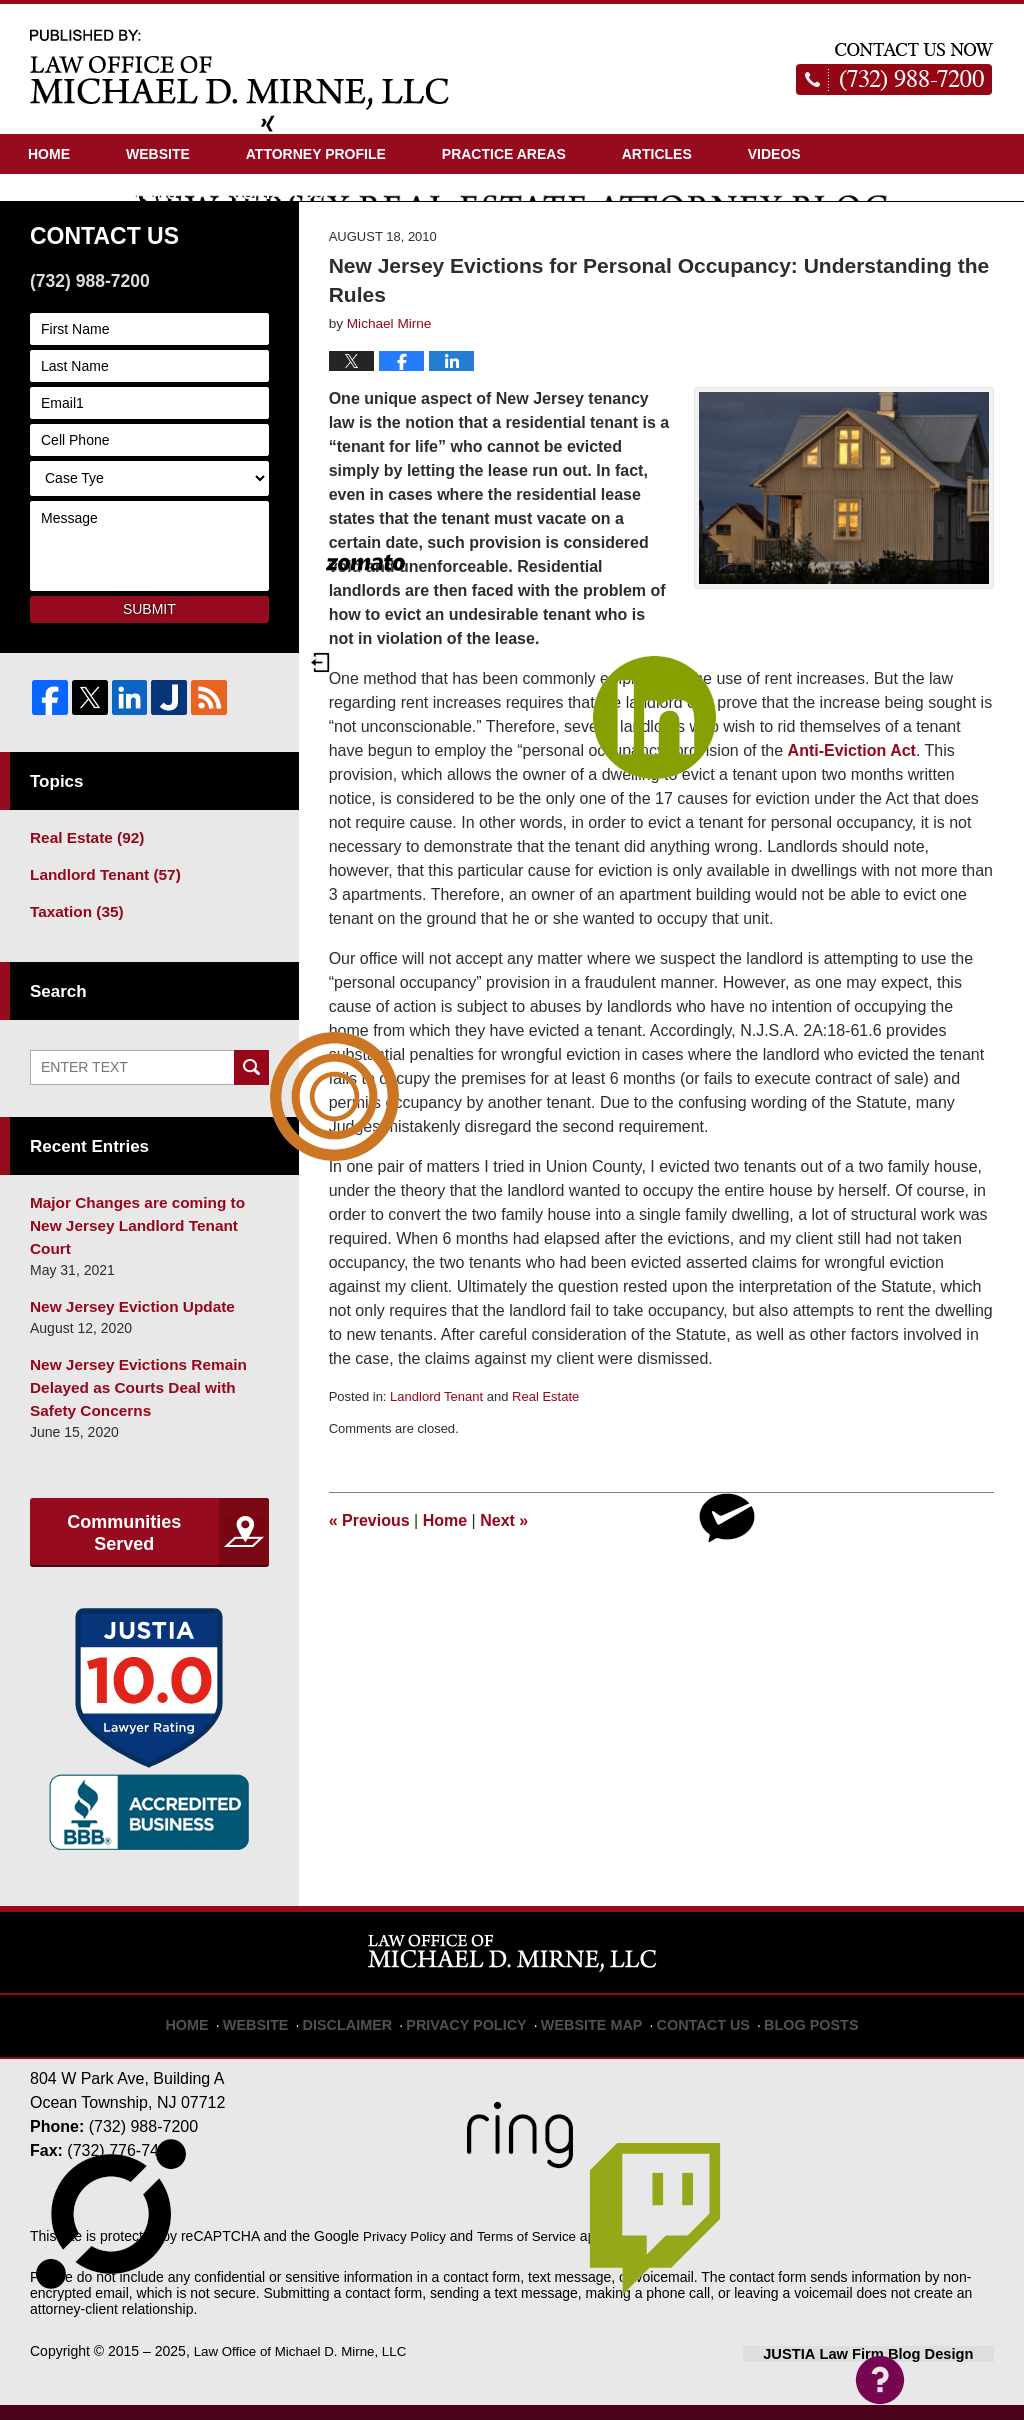 The image size is (1024, 2420). Describe the element at coordinates (365, 562) in the screenshot. I see `open the Zomato app for food delivery and restaurant discovery` at that location.